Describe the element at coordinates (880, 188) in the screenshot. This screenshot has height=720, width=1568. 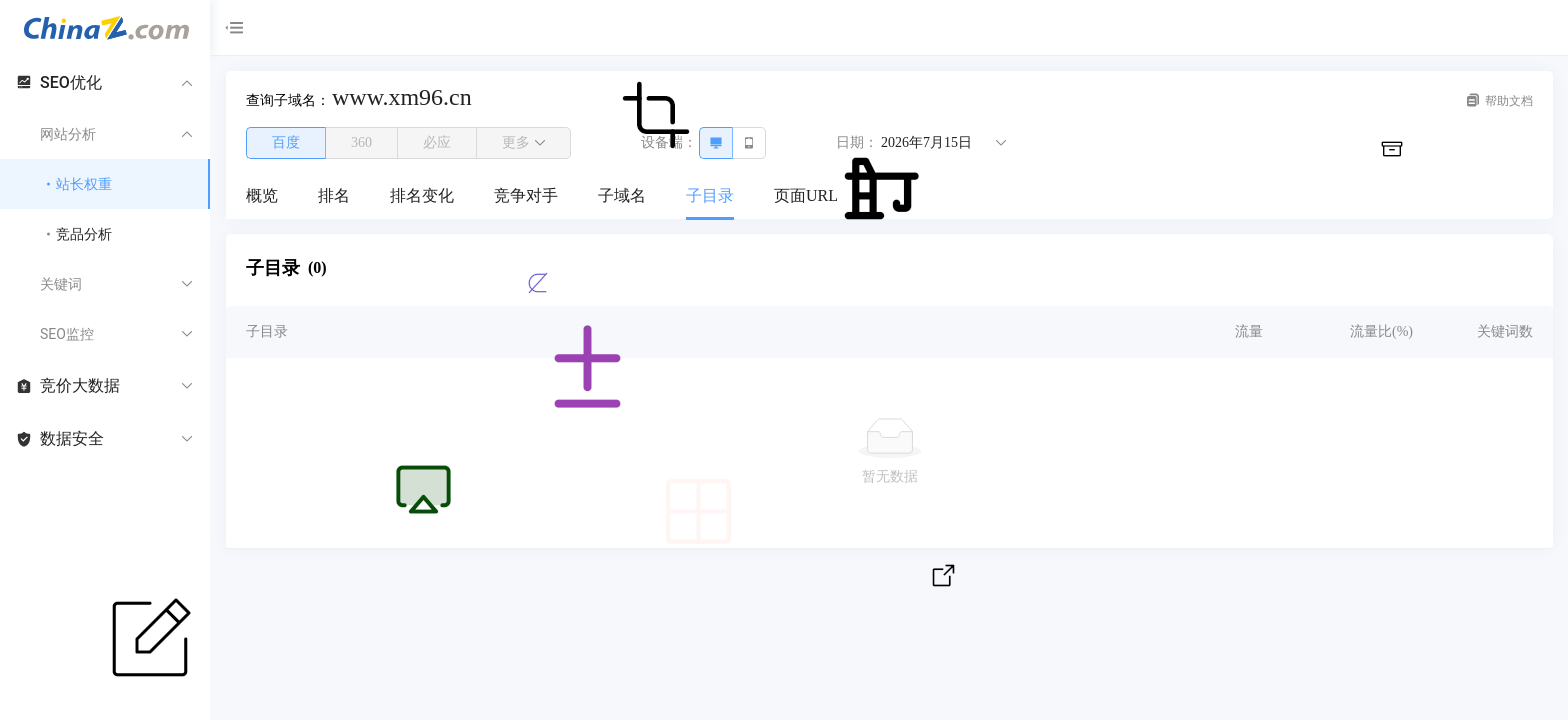
I see `construction or building in progress` at that location.